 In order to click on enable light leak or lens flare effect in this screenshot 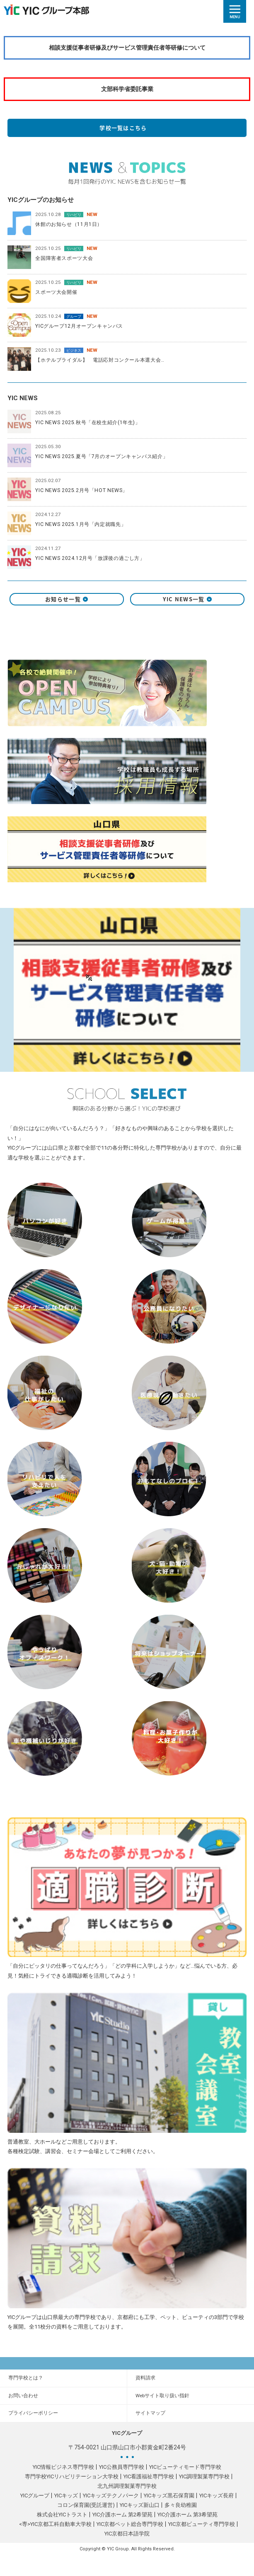, I will do `click(89, 977)`.